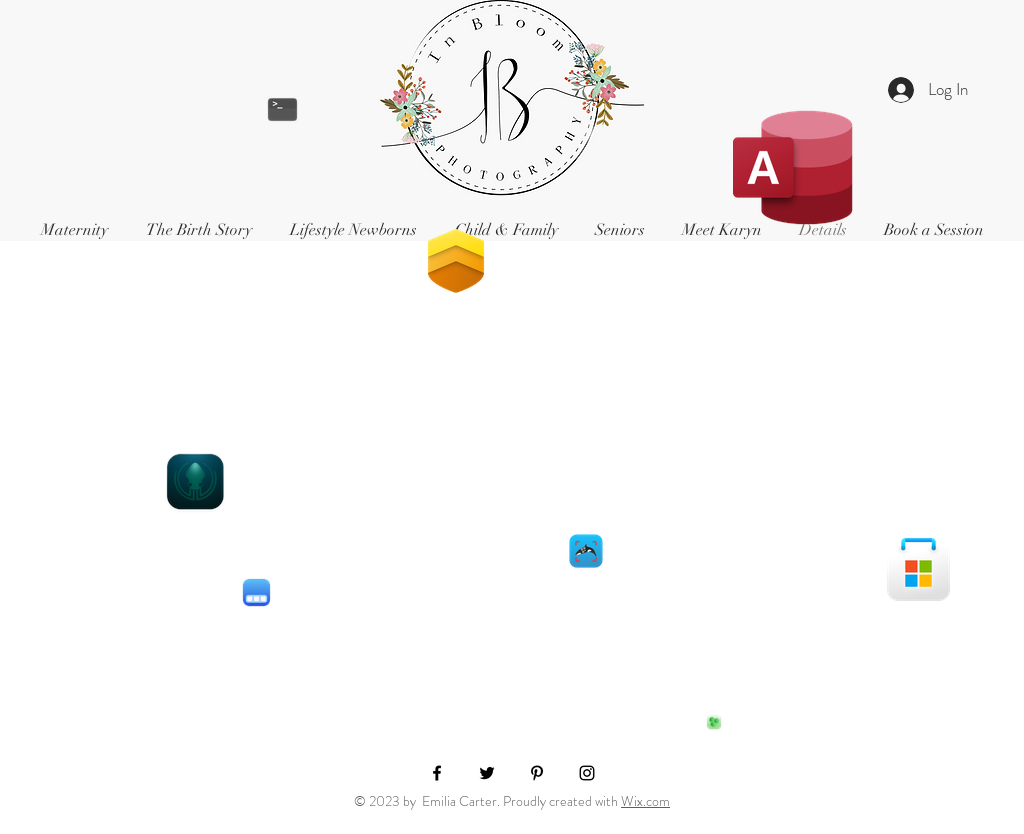 This screenshot has width=1024, height=834. Describe the element at coordinates (918, 569) in the screenshot. I see `open the Microsoft Store app` at that location.